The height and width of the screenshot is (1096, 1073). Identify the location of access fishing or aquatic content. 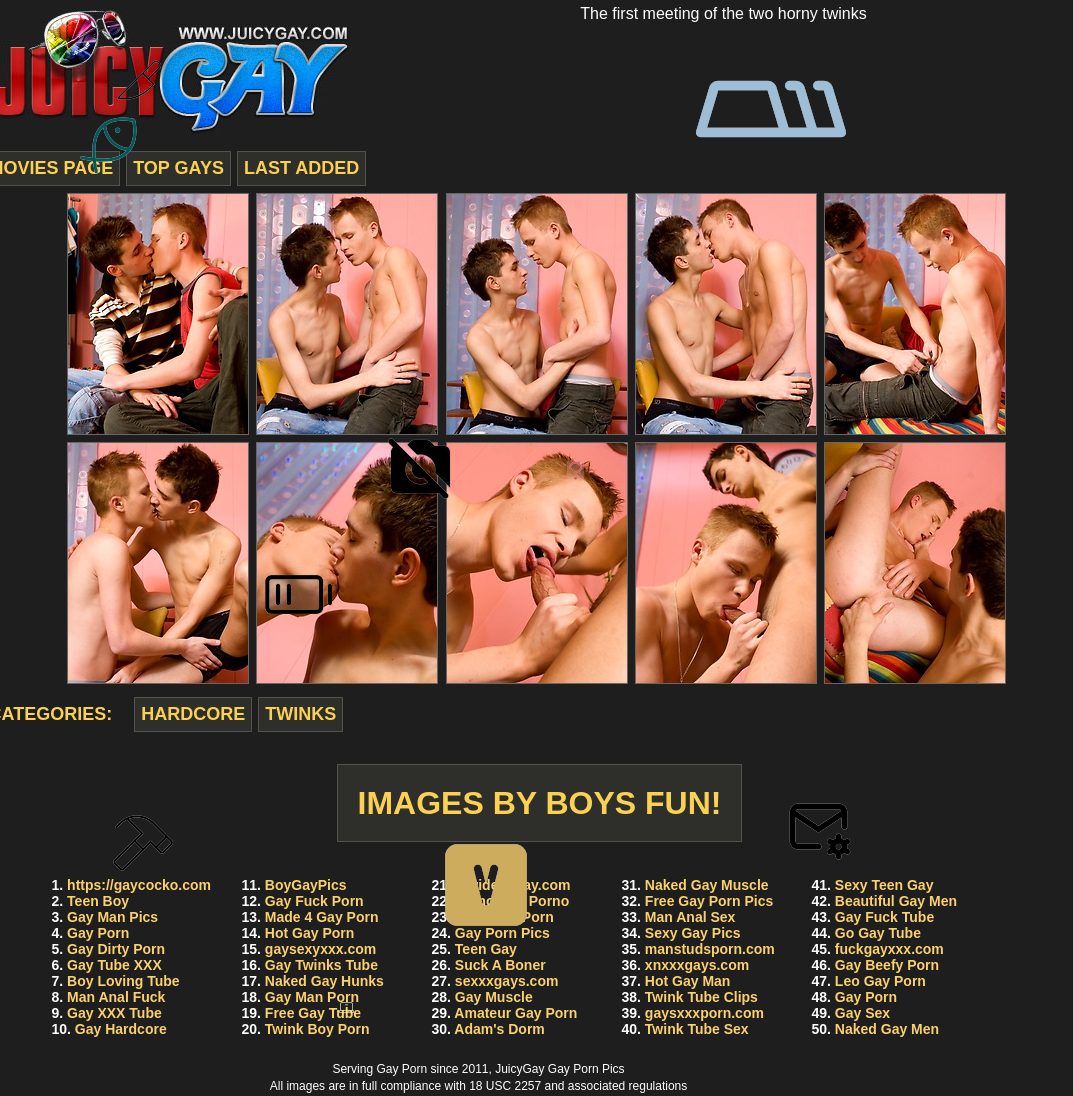
(110, 143).